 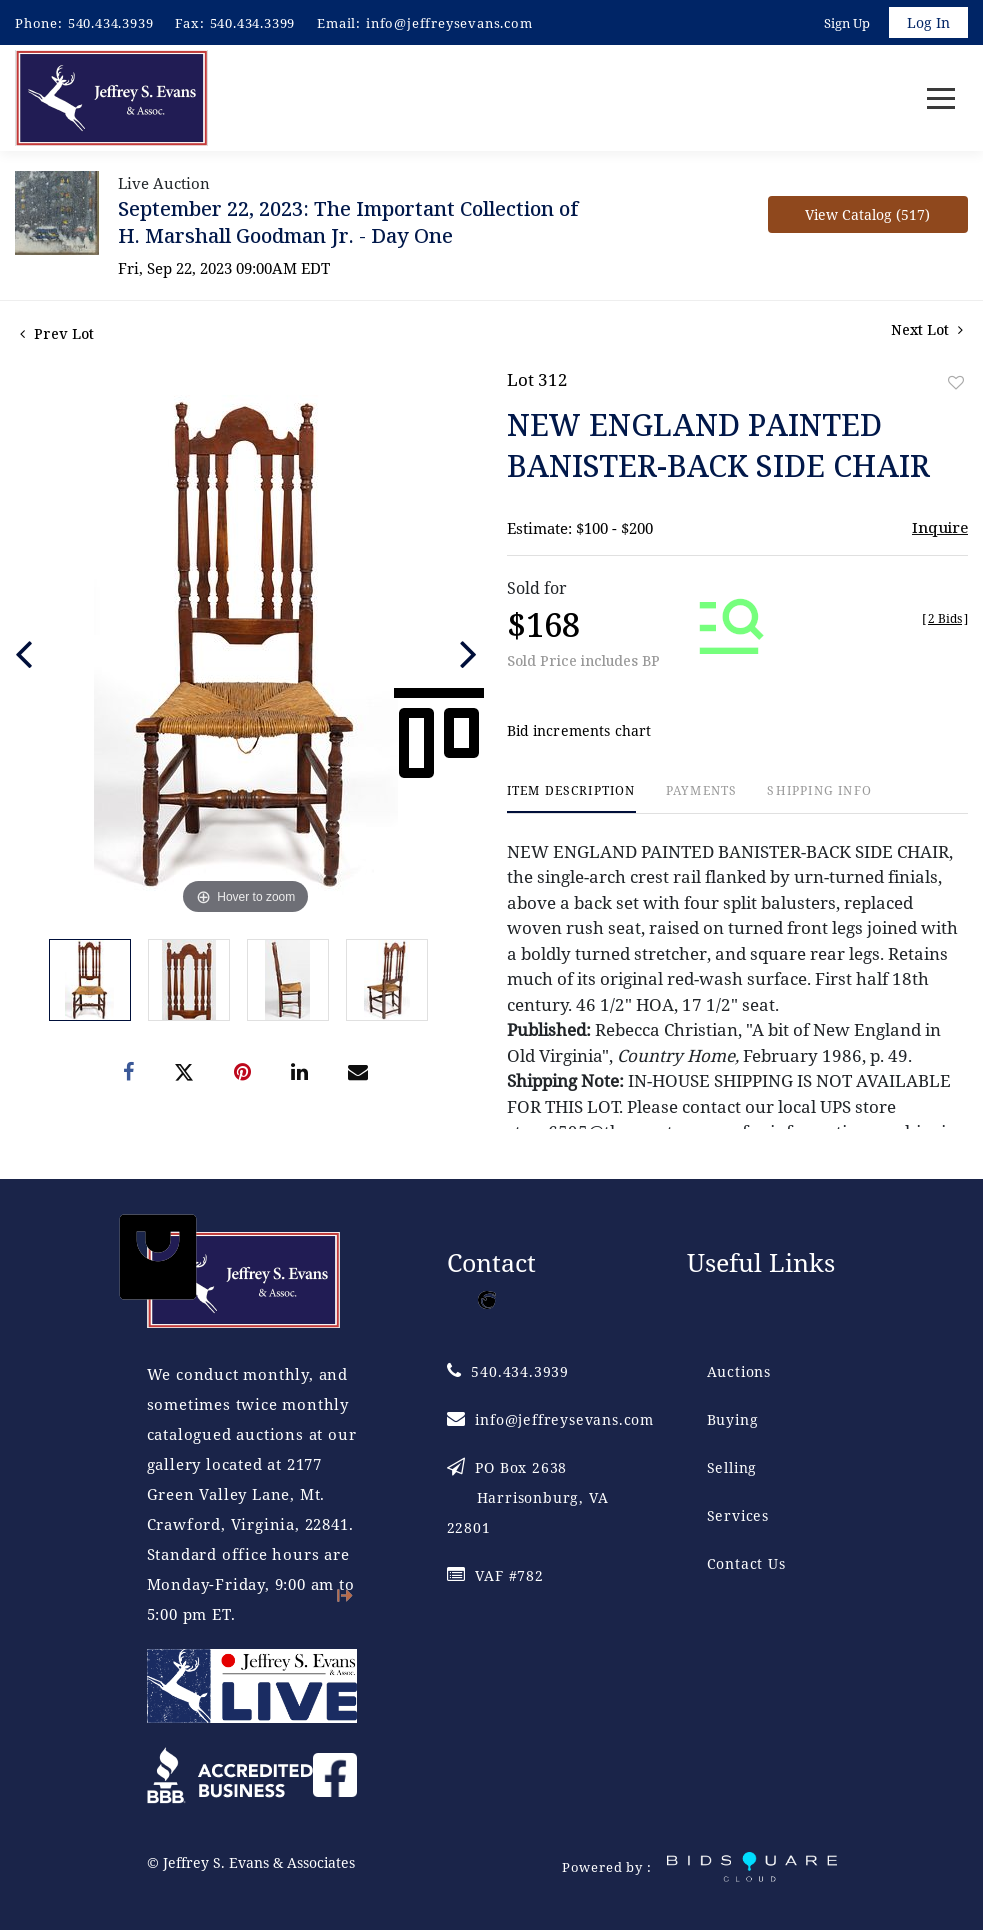 What do you see at coordinates (158, 1257) in the screenshot?
I see `view your shopping bag` at bounding box center [158, 1257].